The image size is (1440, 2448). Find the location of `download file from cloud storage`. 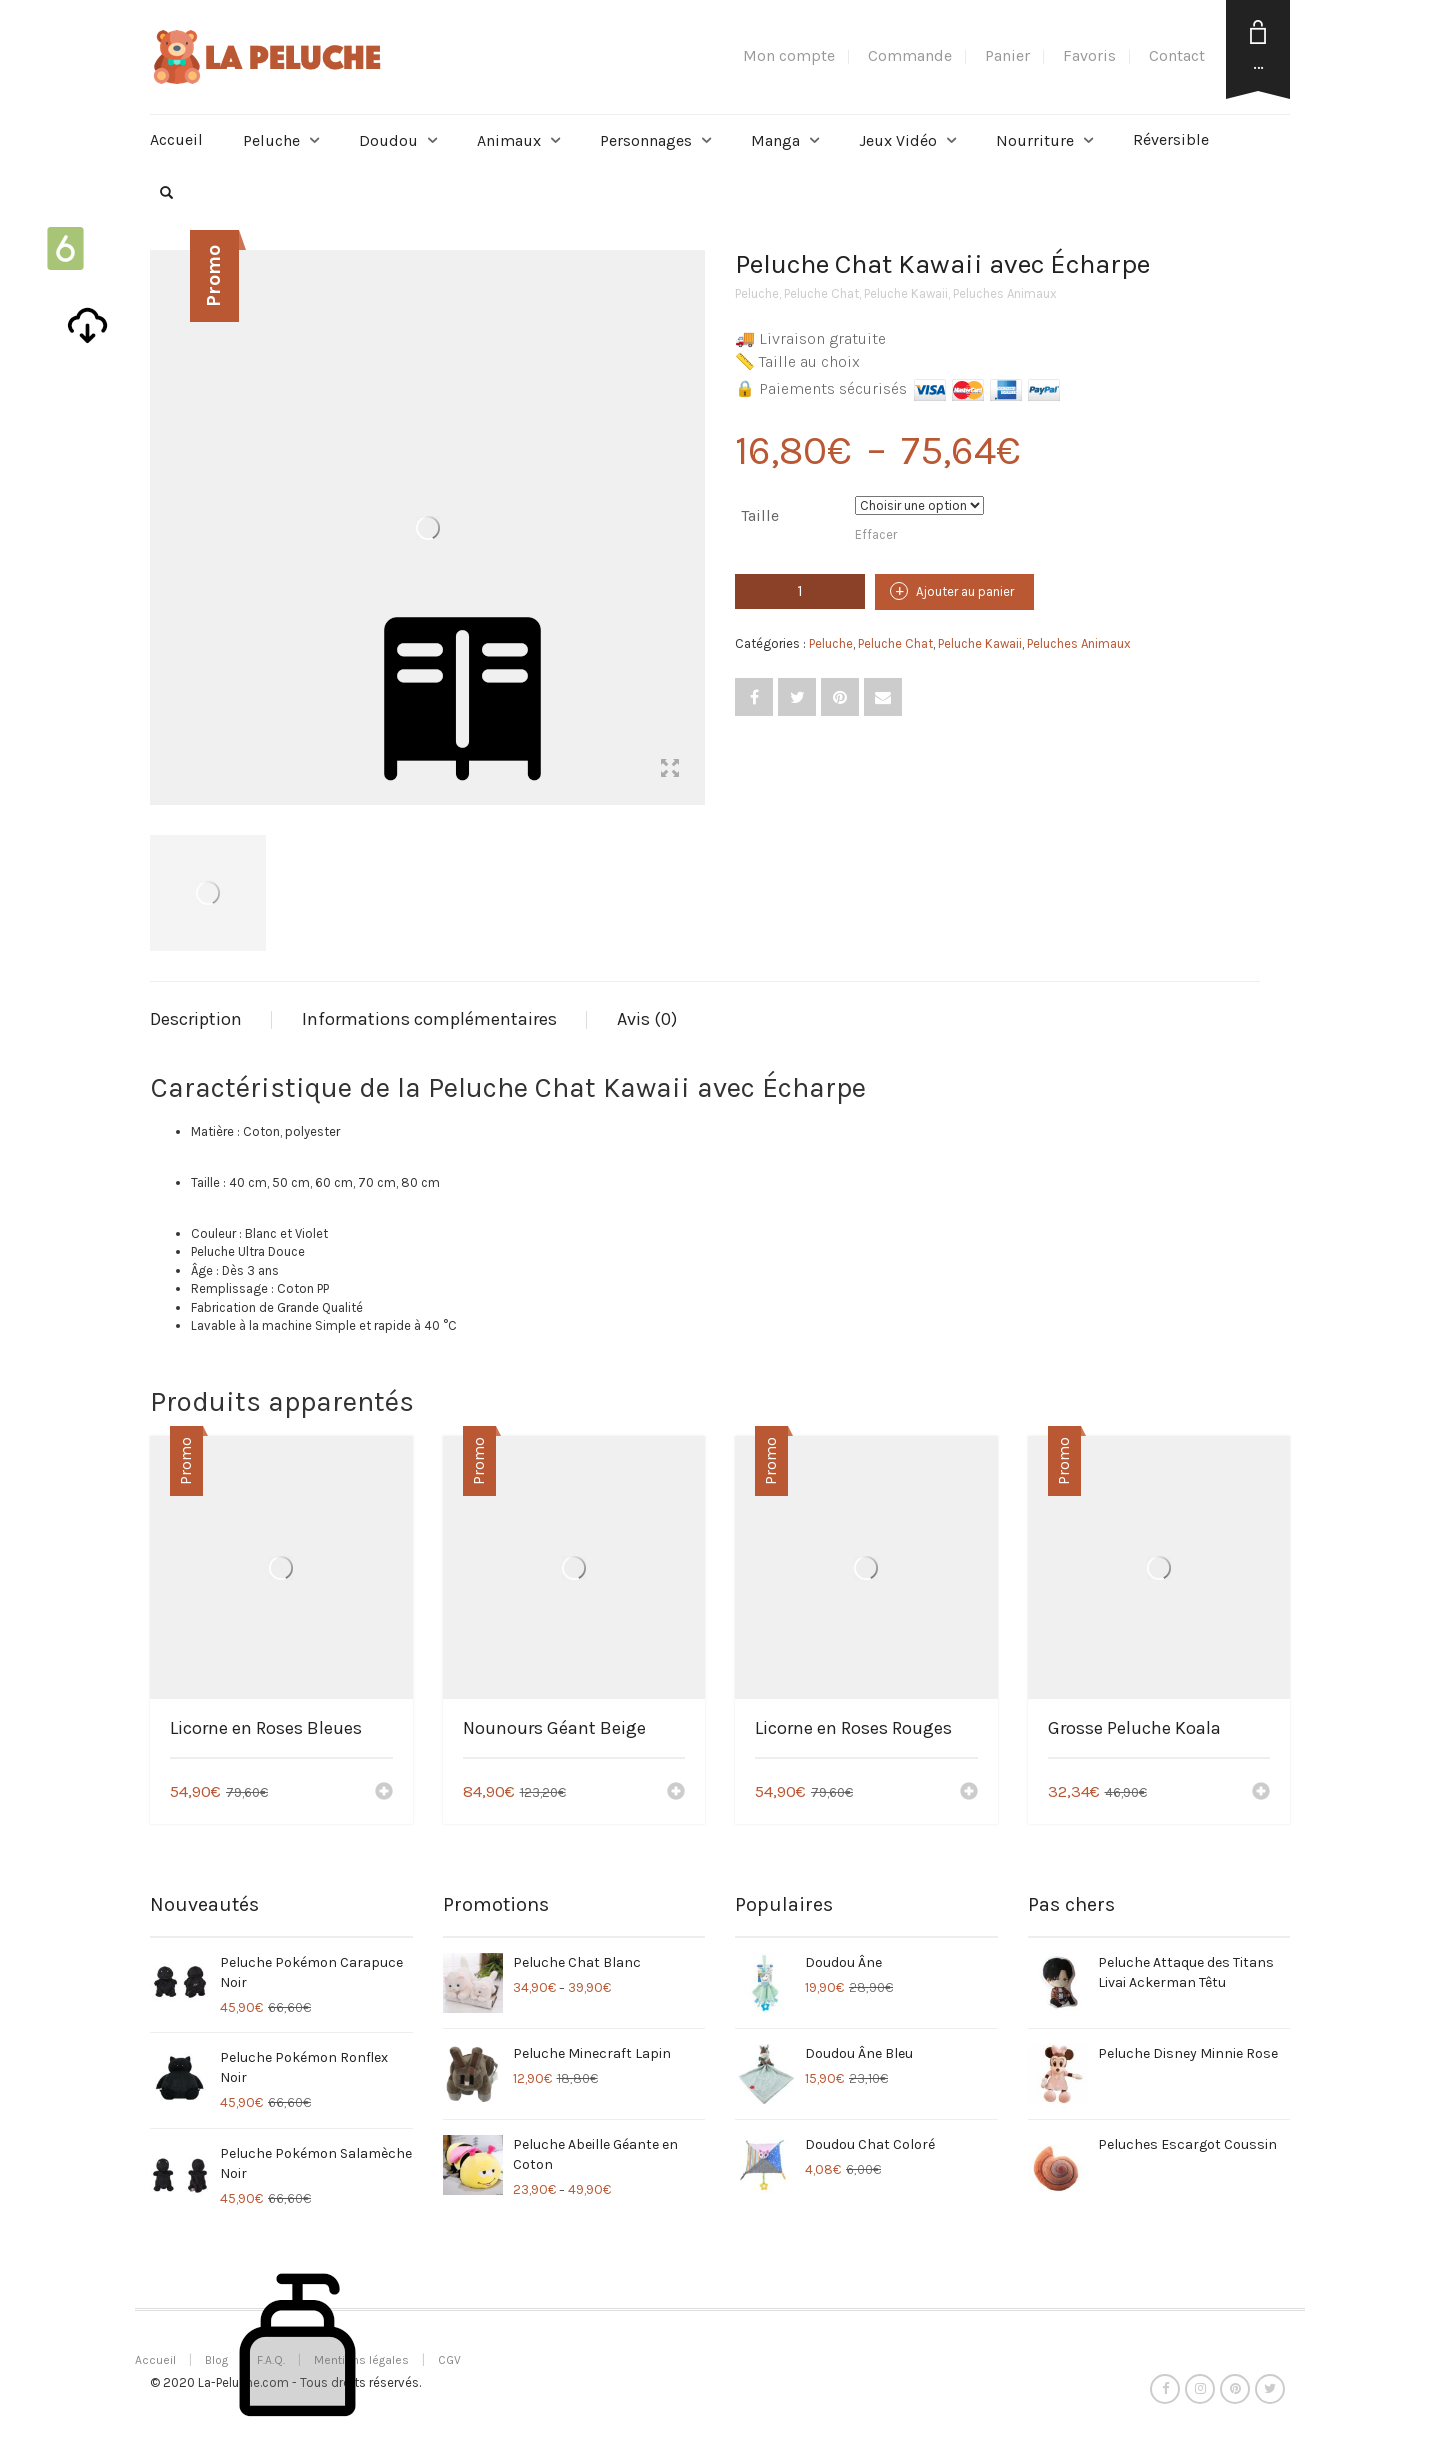

download file from cloud storage is located at coordinates (87, 325).